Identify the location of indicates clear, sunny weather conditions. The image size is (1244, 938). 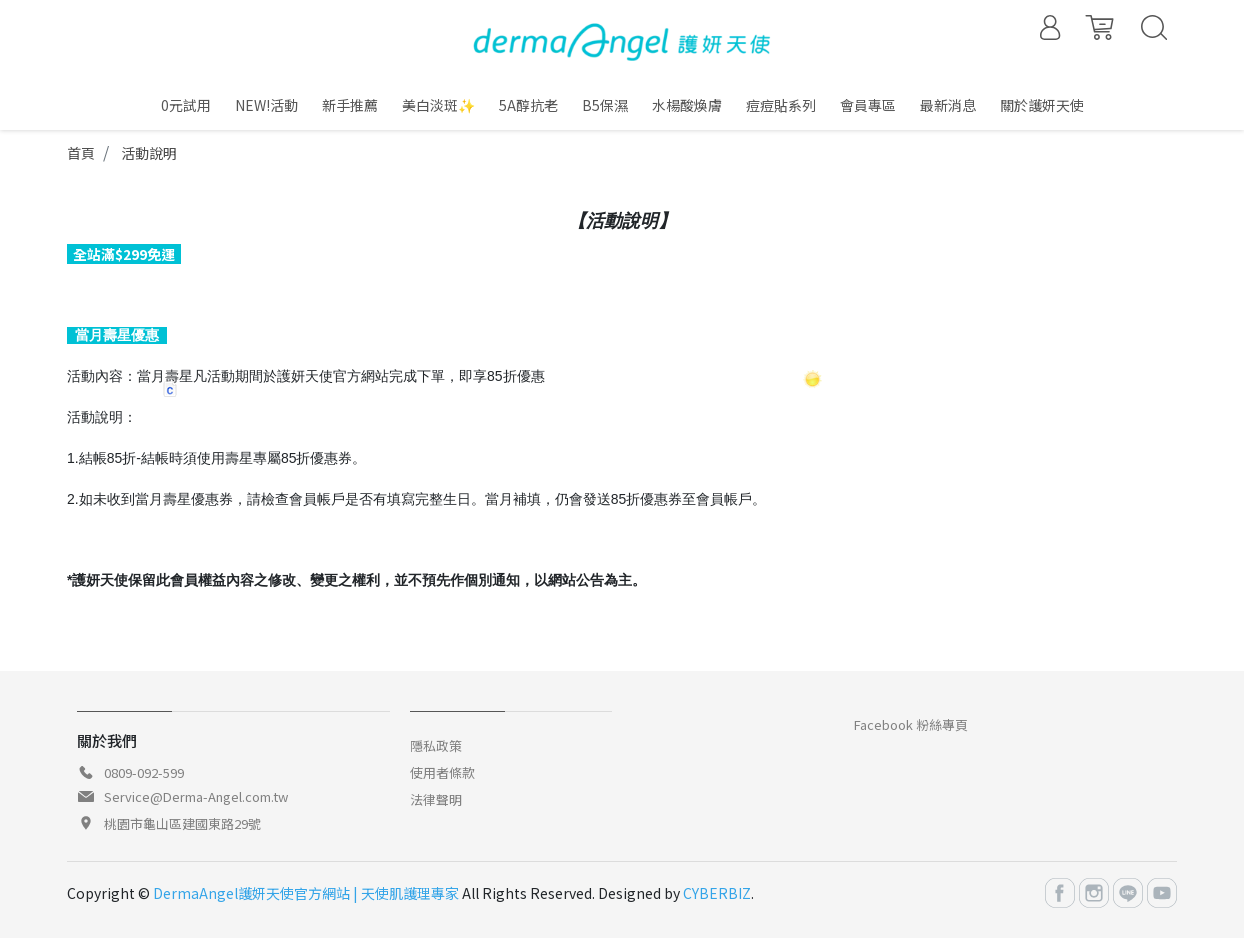
(812, 379).